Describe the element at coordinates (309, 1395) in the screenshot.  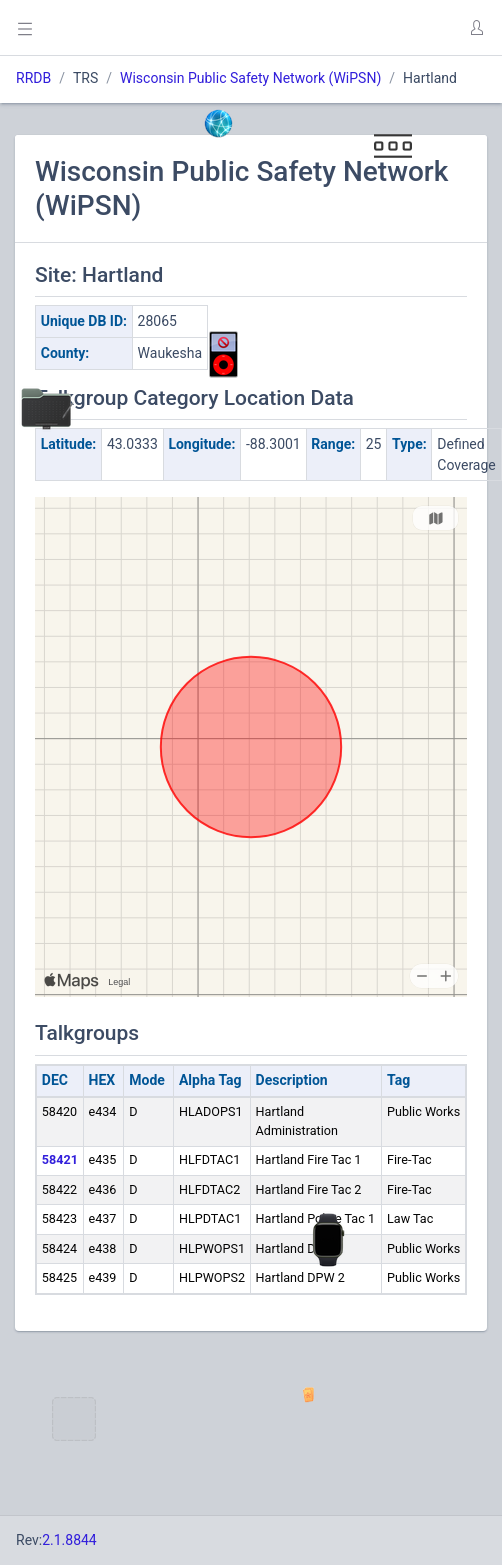
I see `access iMovie theater or shared projects` at that location.